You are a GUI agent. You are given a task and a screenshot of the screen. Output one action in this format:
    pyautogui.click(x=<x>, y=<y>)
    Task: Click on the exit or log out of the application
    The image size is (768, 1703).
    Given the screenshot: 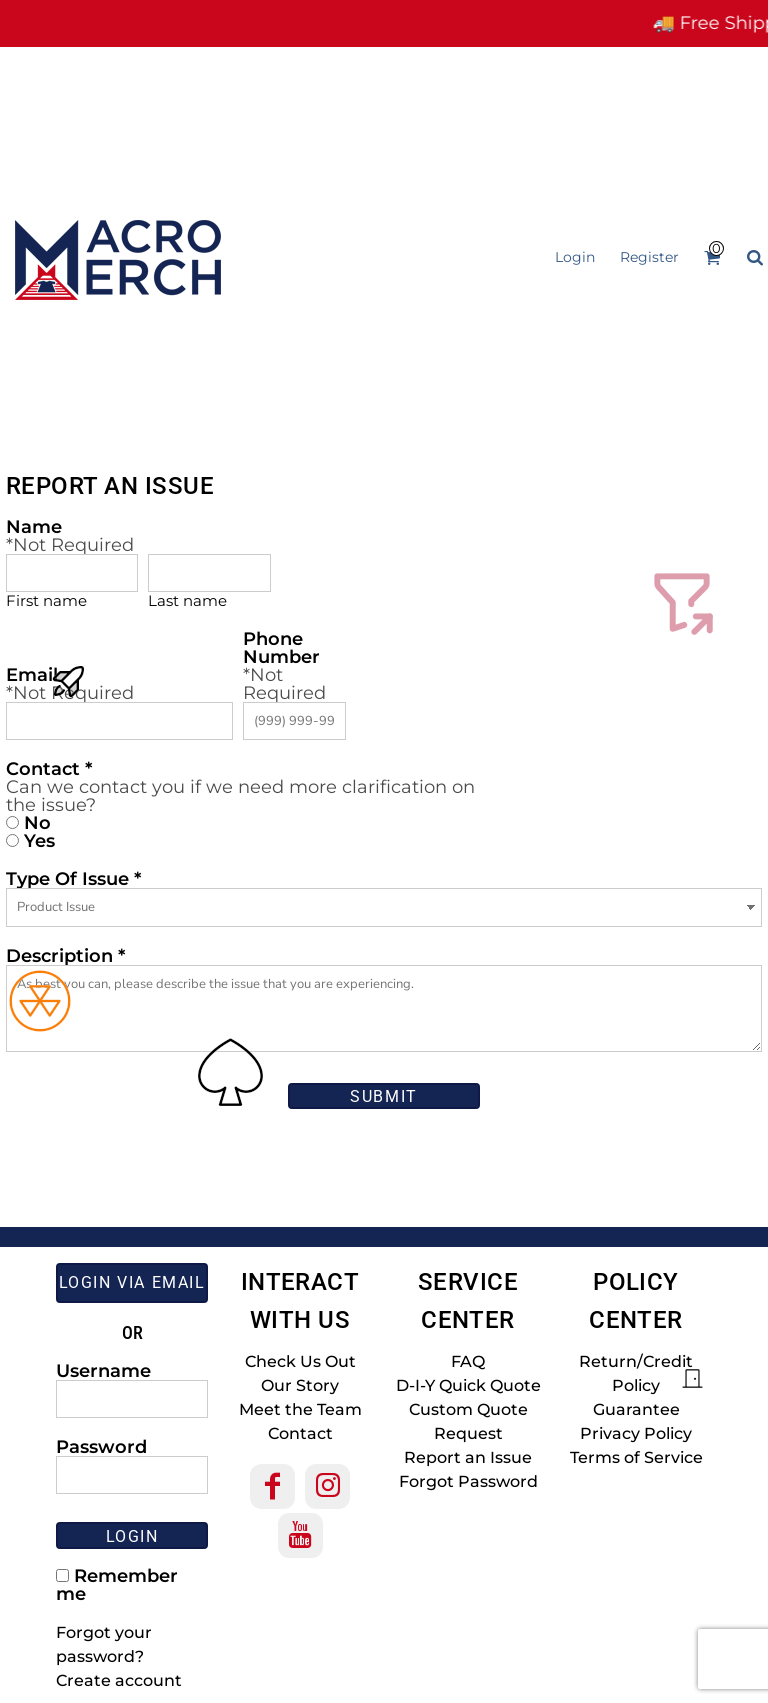 What is the action you would take?
    pyautogui.click(x=692, y=1378)
    